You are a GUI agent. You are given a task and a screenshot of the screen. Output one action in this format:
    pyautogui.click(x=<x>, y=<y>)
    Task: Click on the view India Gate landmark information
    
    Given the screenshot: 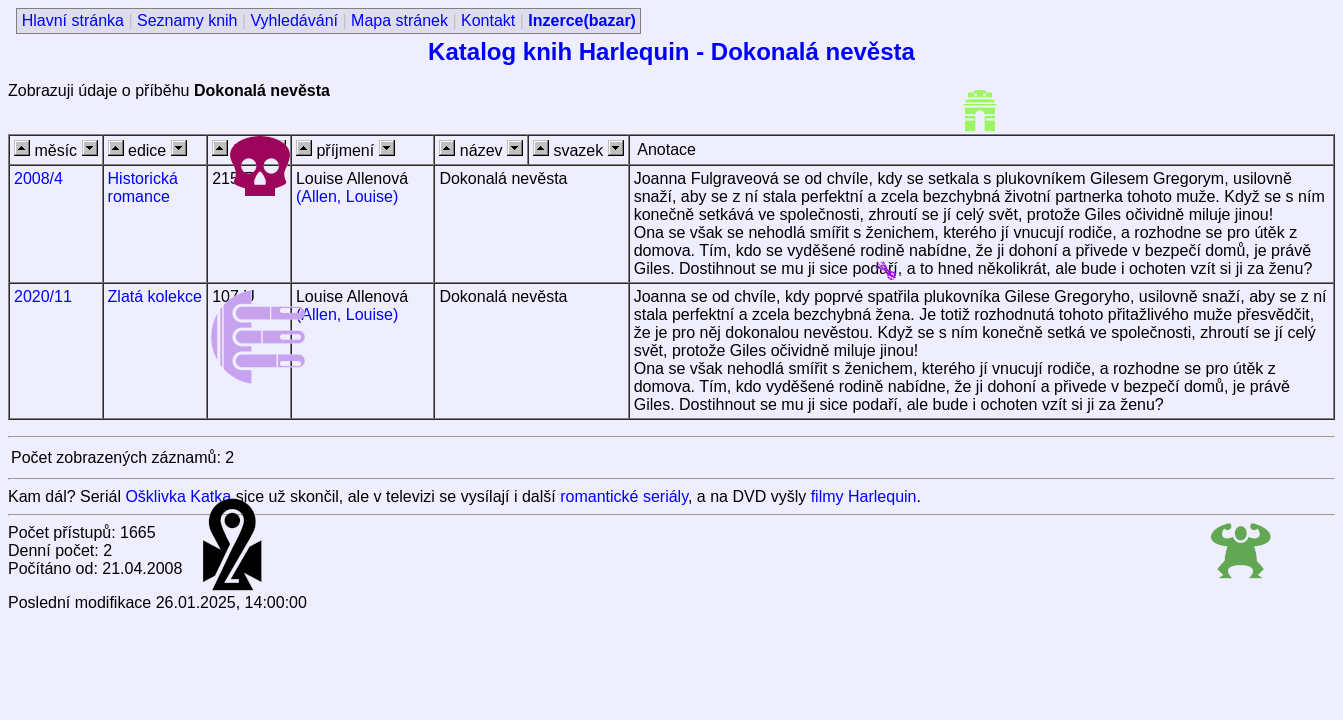 What is the action you would take?
    pyautogui.click(x=980, y=109)
    